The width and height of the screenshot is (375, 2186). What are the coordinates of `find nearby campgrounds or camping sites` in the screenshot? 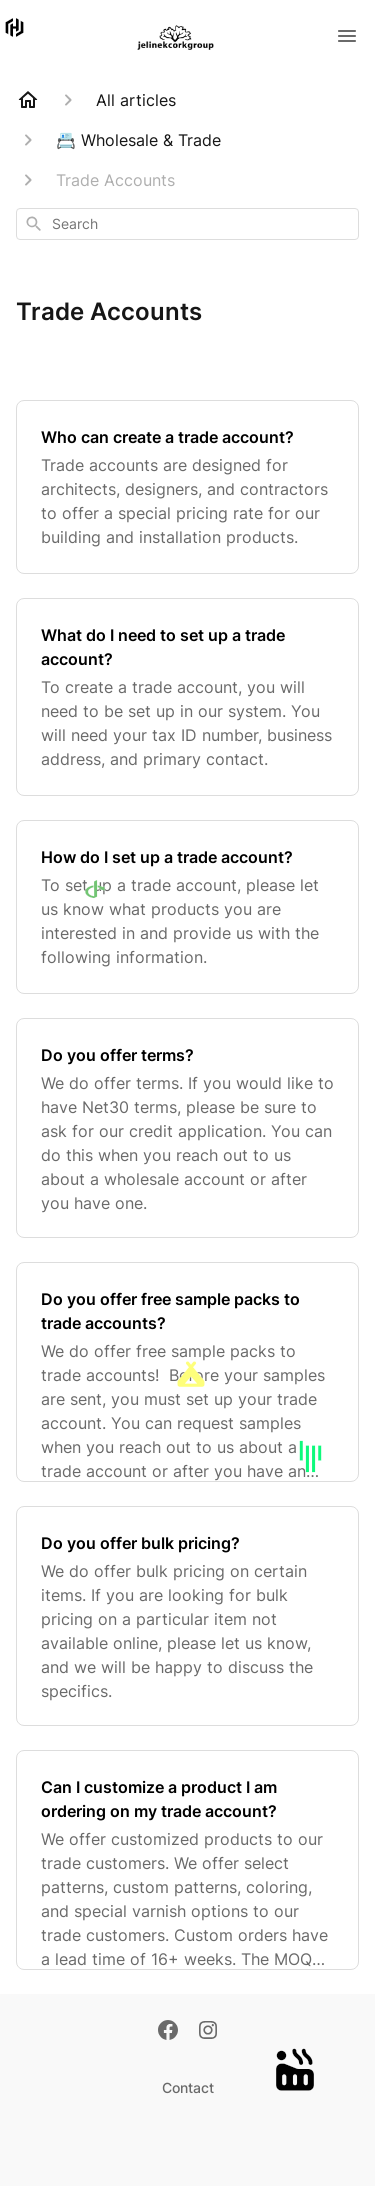 It's located at (191, 1375).